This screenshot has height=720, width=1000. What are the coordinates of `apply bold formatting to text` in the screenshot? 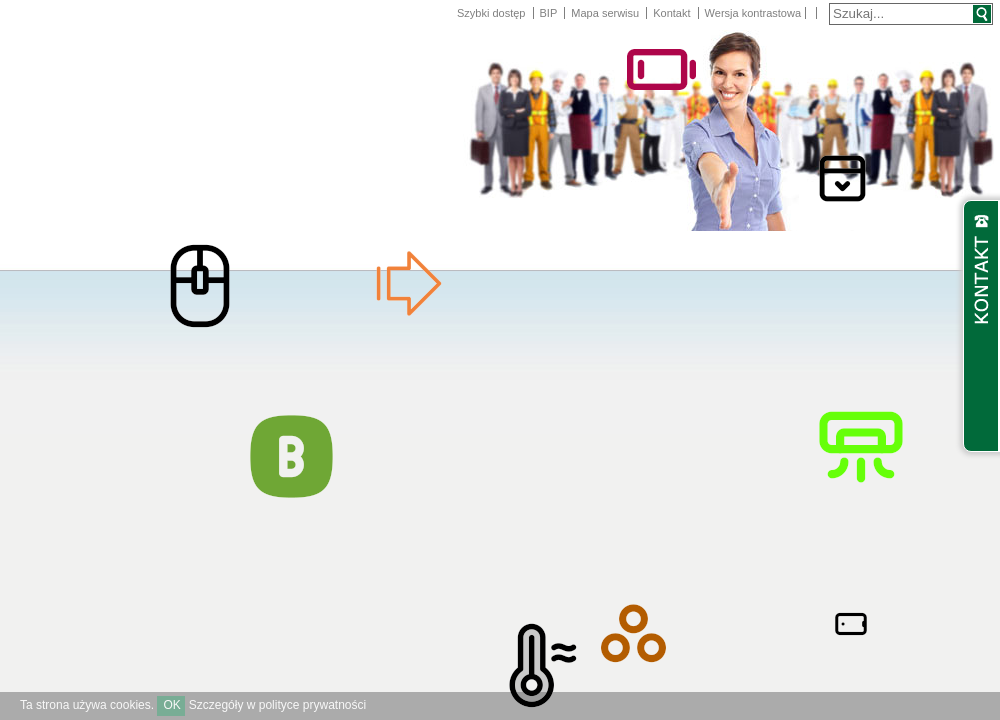 It's located at (291, 456).